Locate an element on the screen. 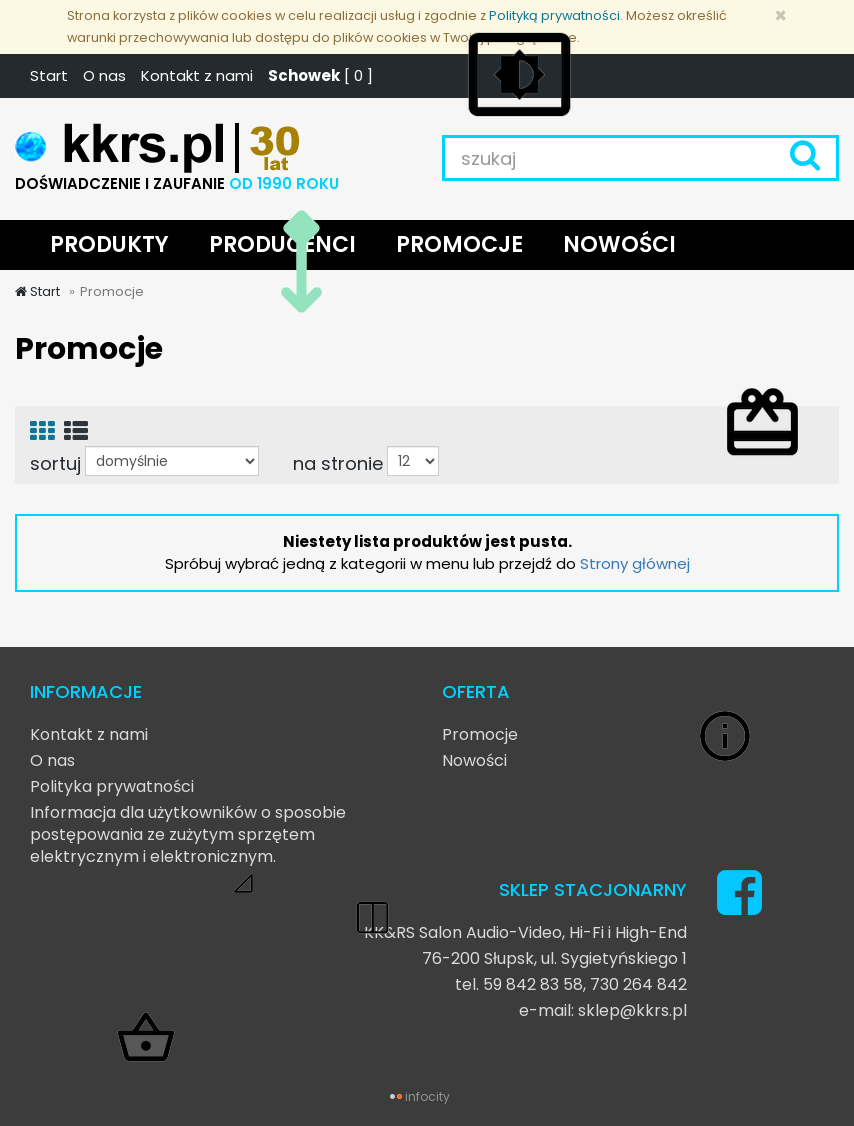 The image size is (854, 1126). view your shopping basket is located at coordinates (146, 1038).